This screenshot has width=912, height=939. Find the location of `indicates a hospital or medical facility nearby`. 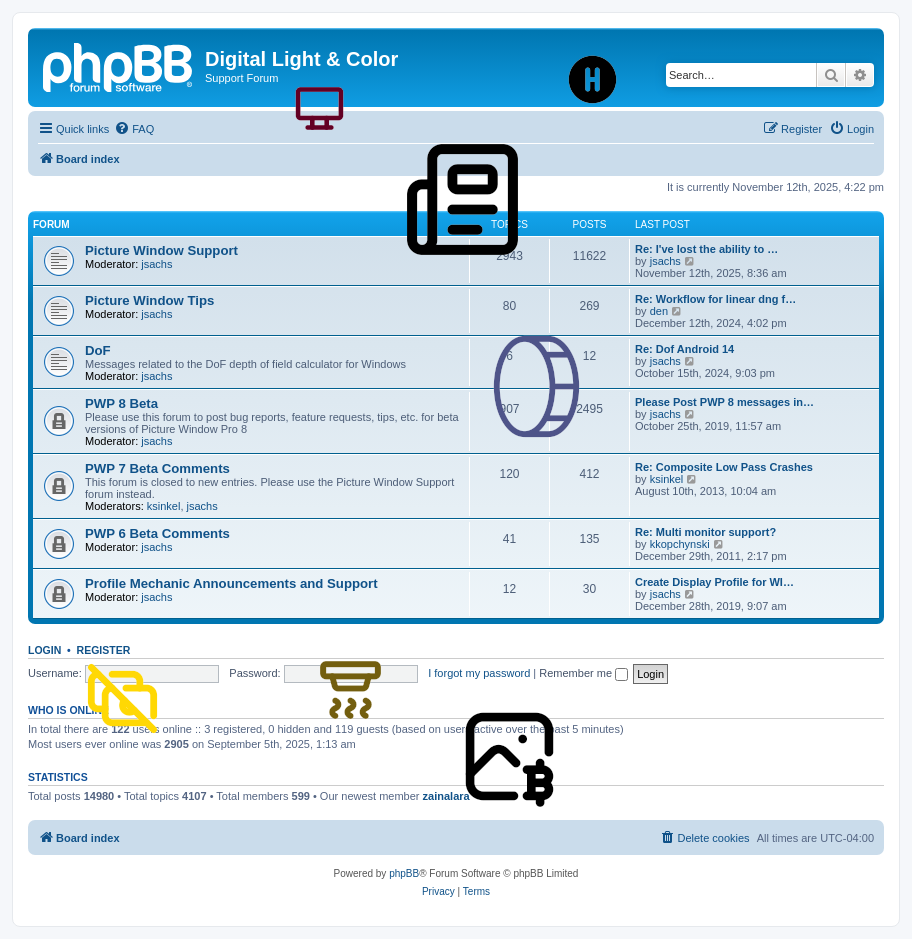

indicates a hospital or medical facility nearby is located at coordinates (592, 79).